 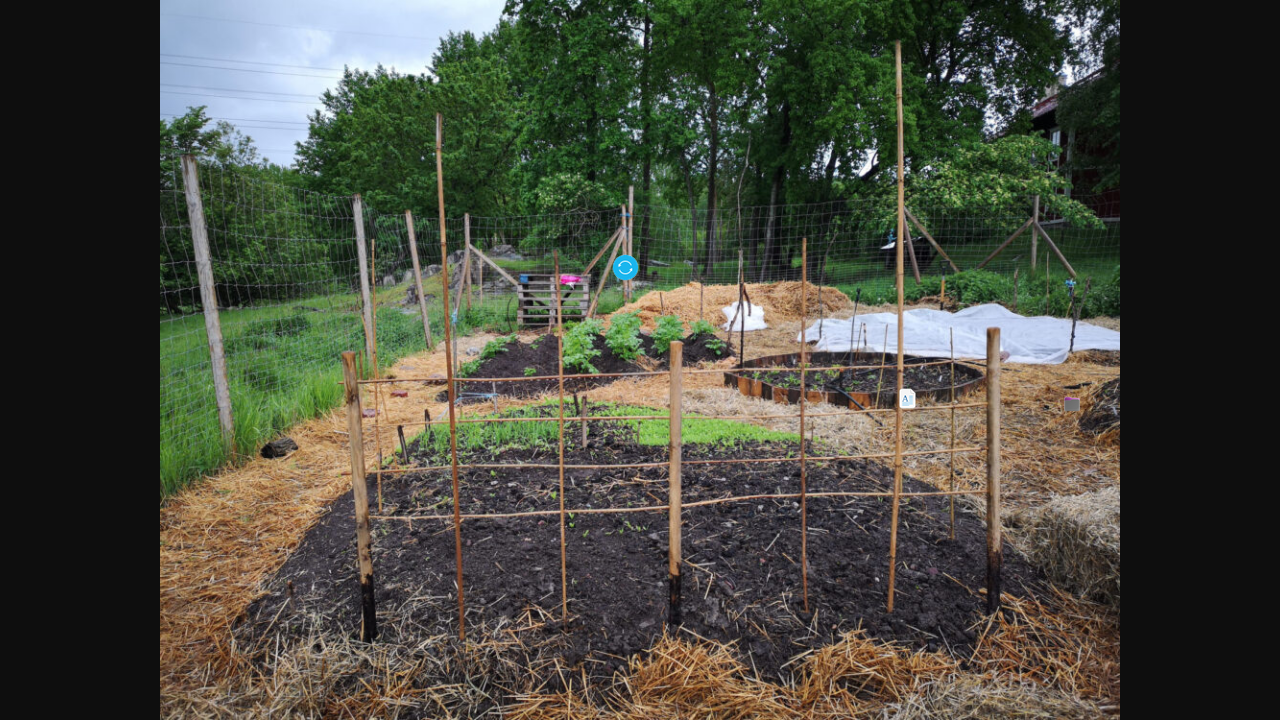 I want to click on file is currently syncing with Insync cloud storage, so click(x=625, y=267).